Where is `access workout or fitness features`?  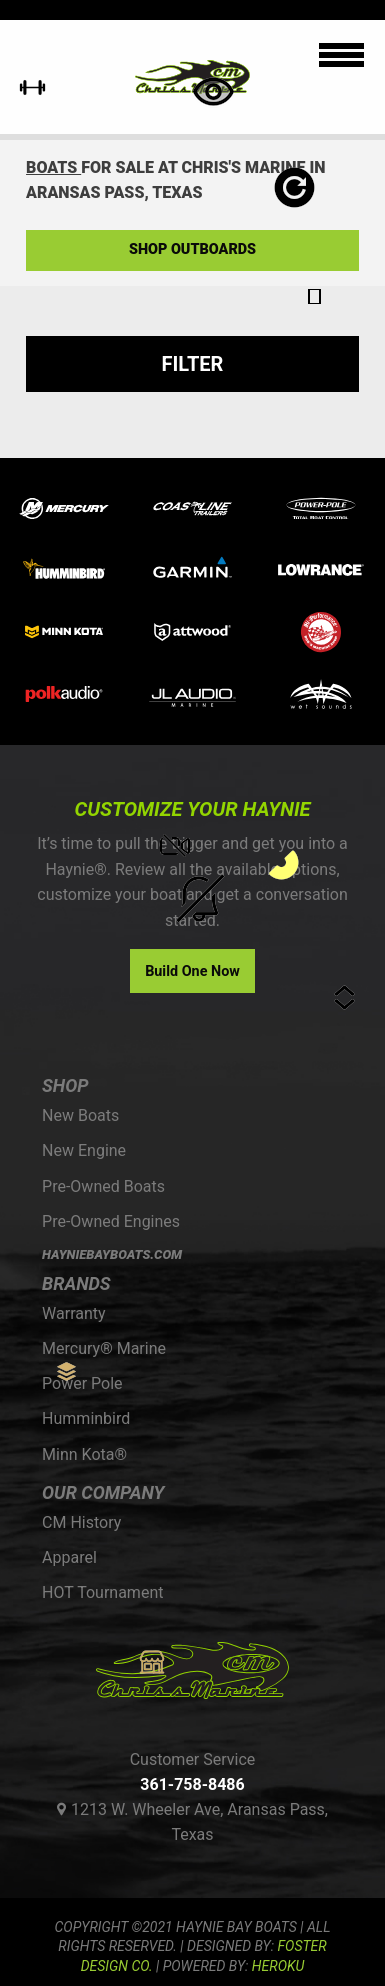
access workout or fitness features is located at coordinates (32, 87).